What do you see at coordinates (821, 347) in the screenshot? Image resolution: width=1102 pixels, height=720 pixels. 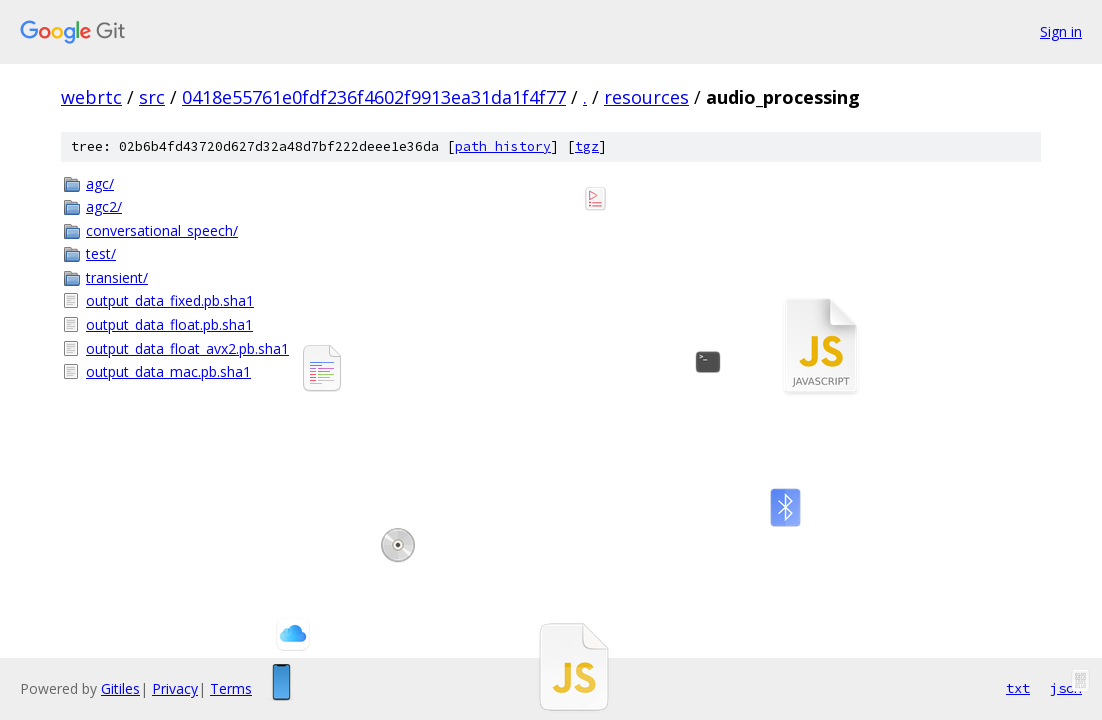 I see `a javascript source code file` at bounding box center [821, 347].